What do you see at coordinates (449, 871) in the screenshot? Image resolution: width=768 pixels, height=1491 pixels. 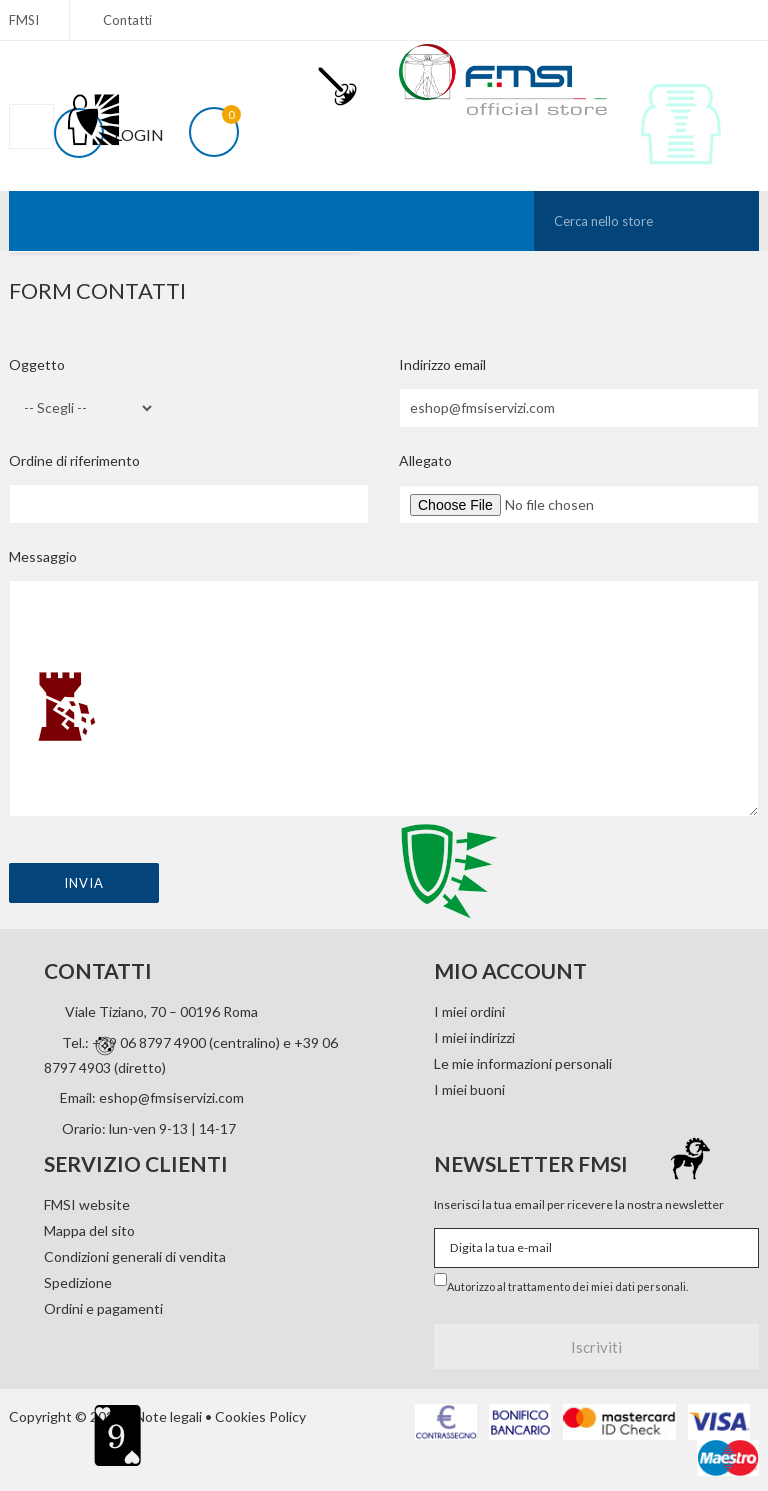 I see `indicates damage blocked or deflected` at bounding box center [449, 871].